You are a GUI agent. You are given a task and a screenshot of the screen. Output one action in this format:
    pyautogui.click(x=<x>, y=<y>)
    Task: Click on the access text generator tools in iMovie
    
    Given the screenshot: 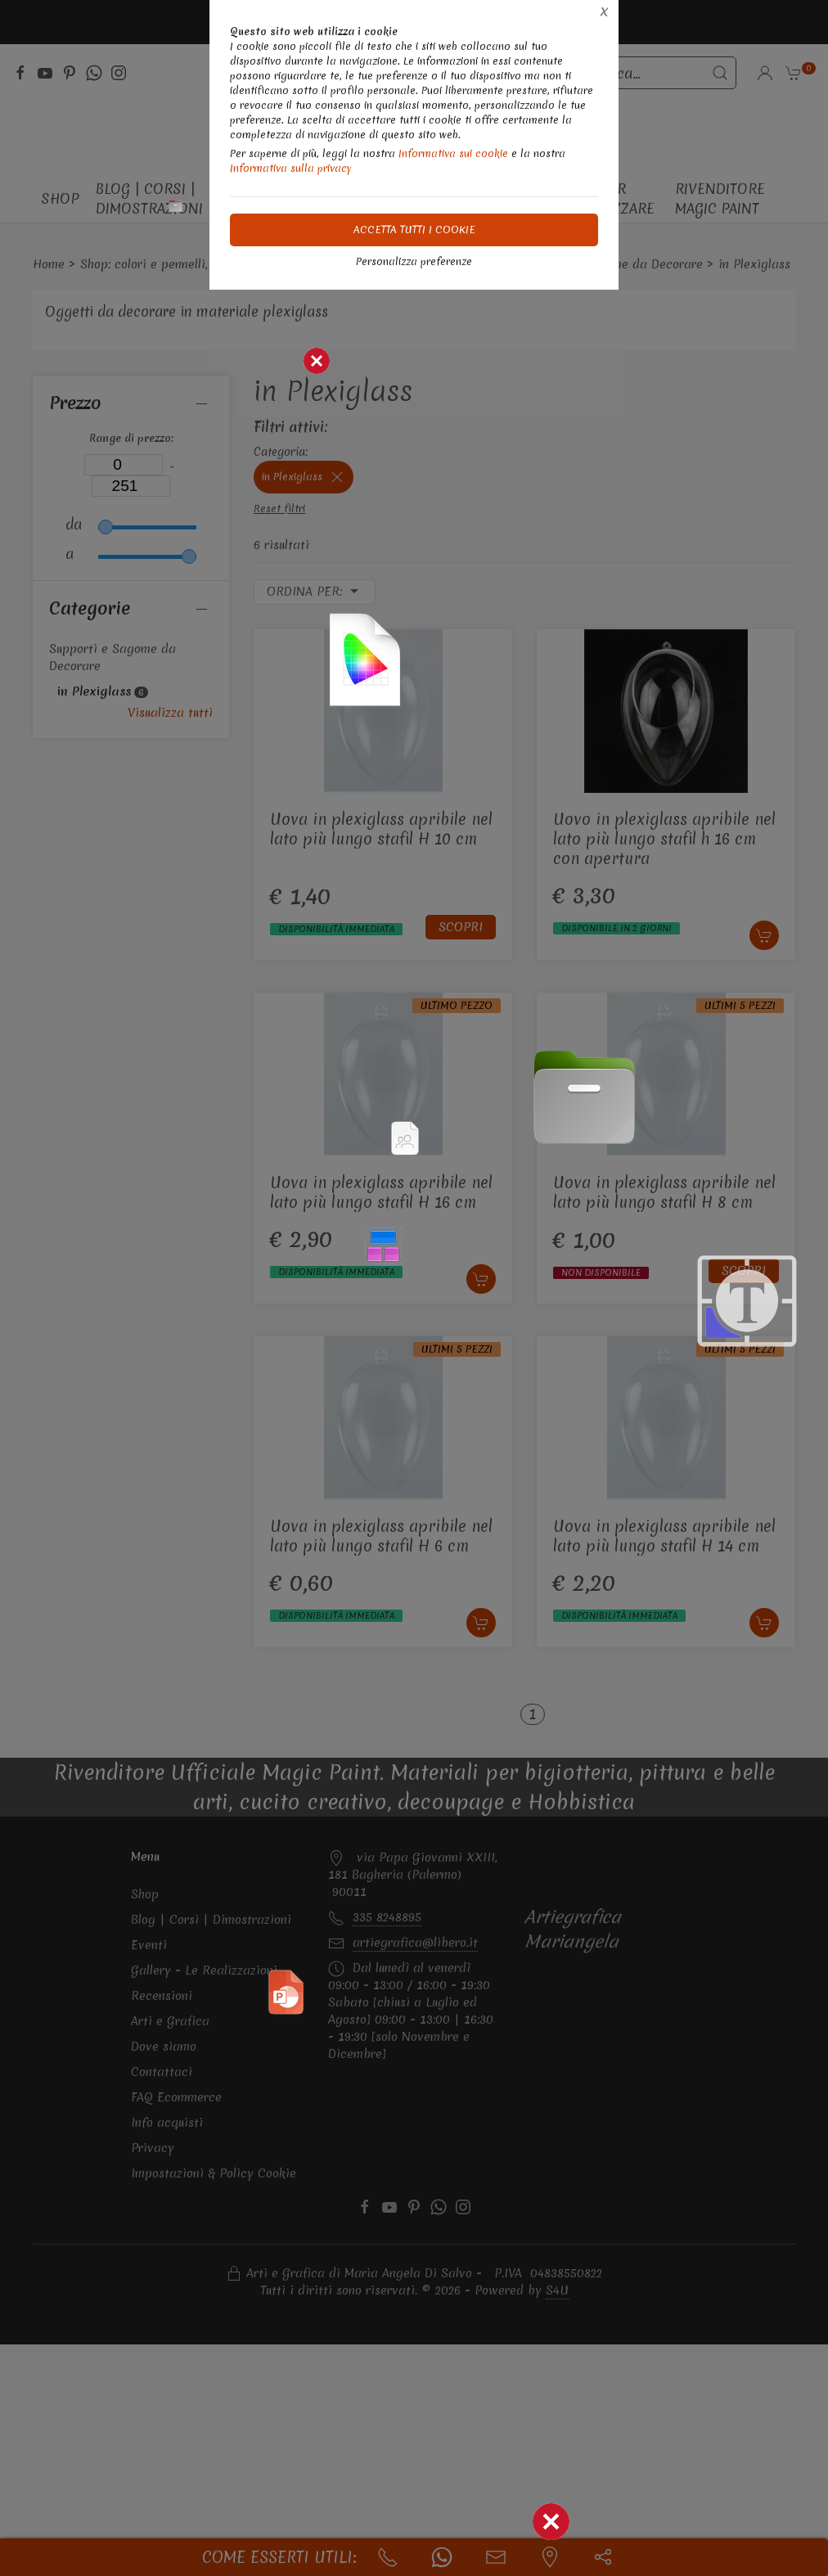 What is the action you would take?
    pyautogui.click(x=747, y=1301)
    